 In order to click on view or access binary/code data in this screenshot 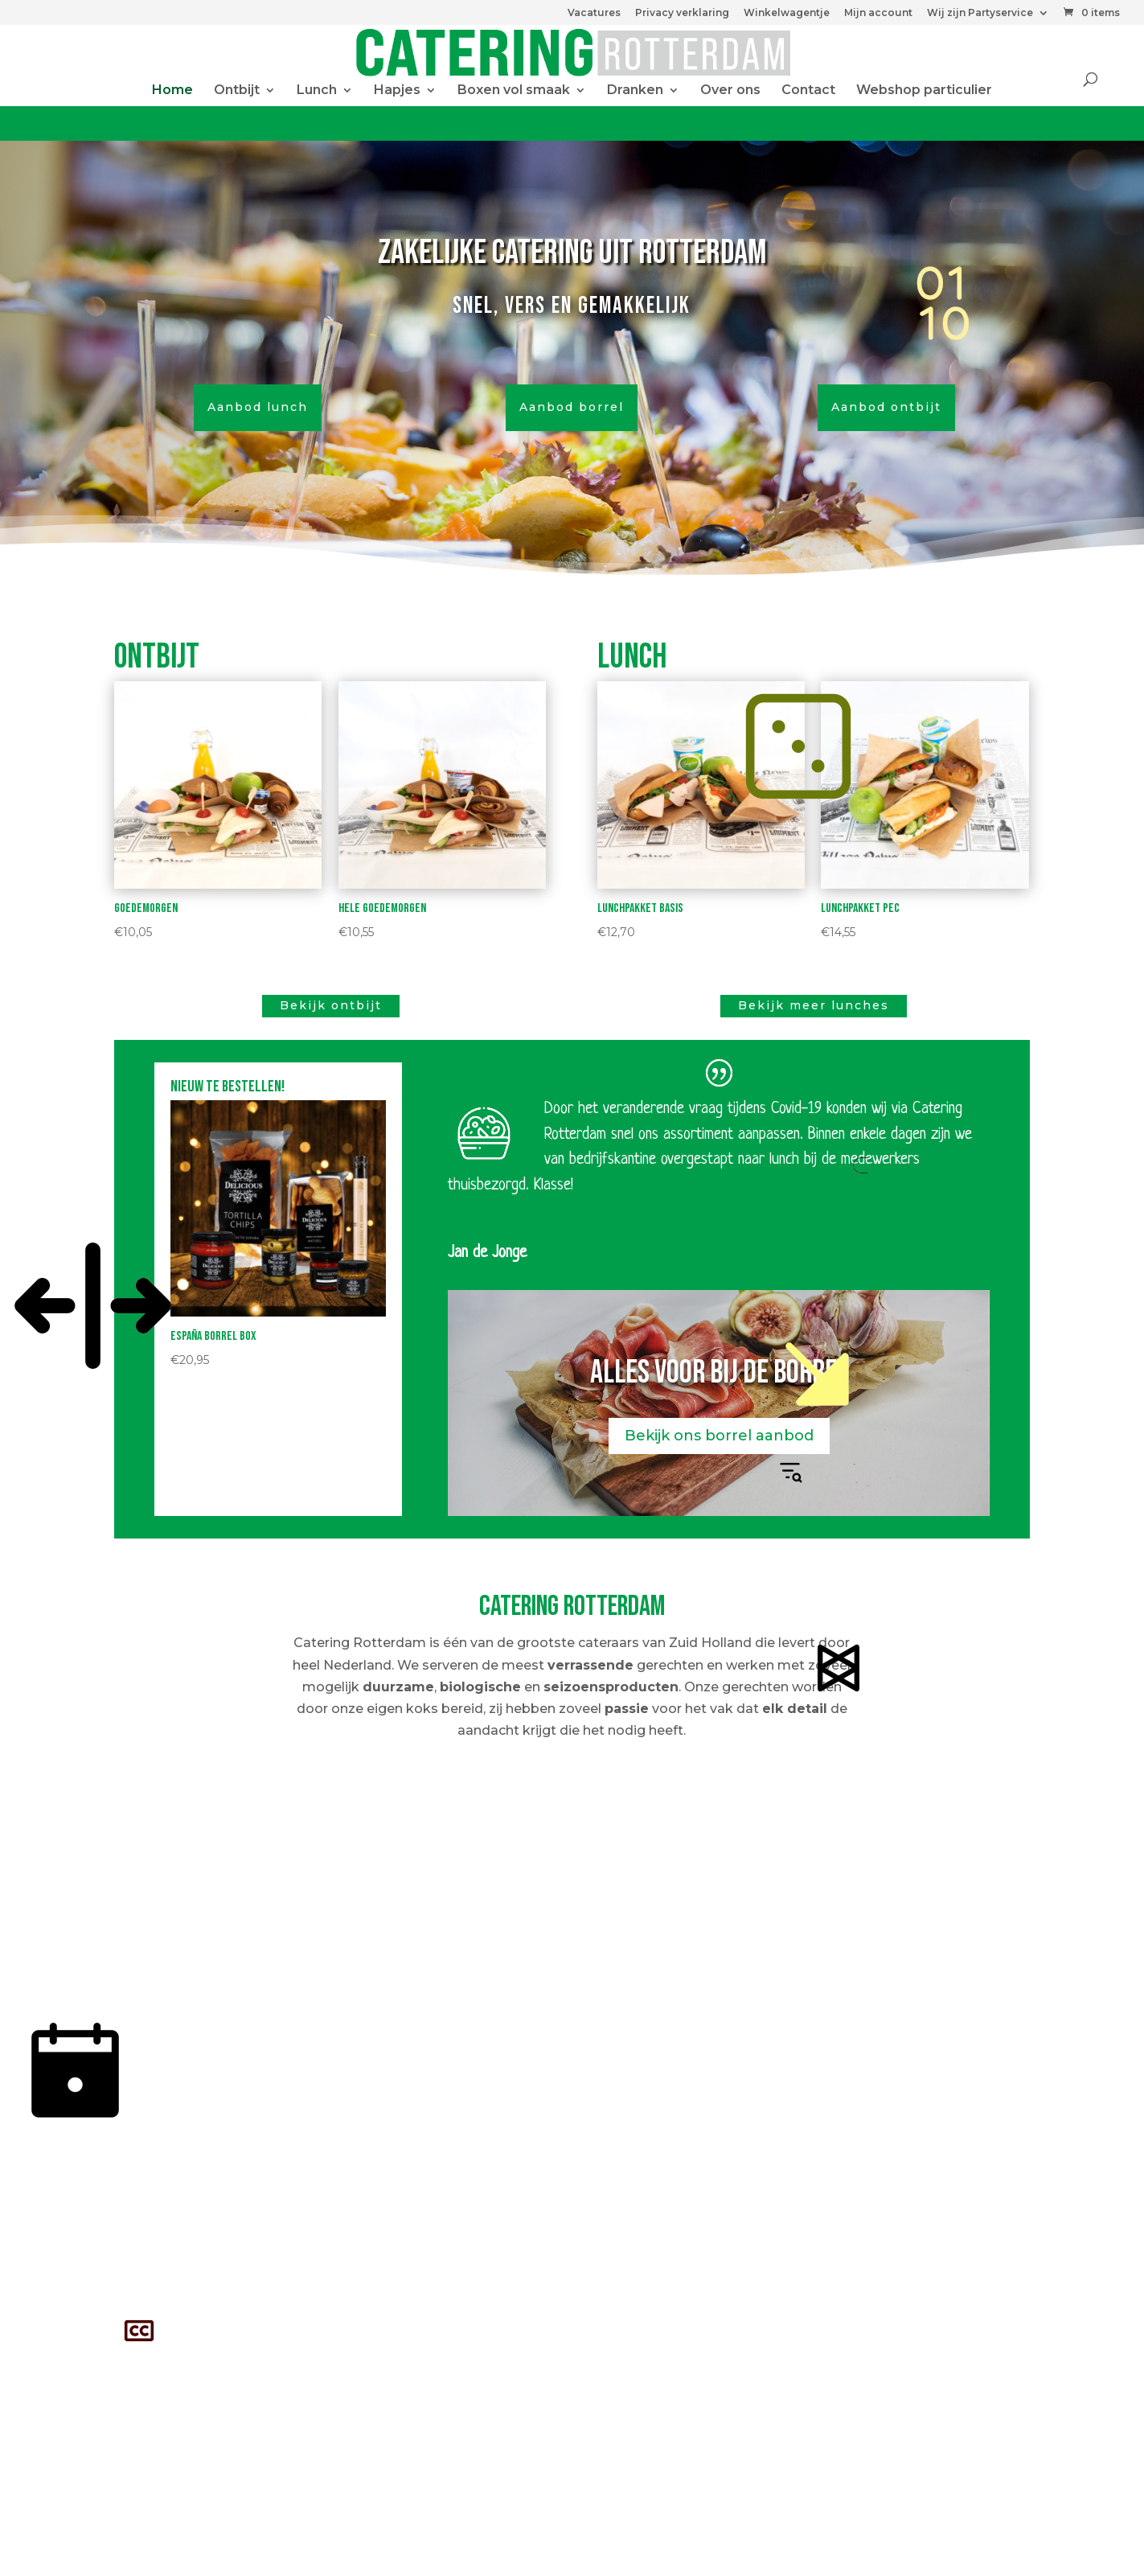, I will do `click(942, 303)`.